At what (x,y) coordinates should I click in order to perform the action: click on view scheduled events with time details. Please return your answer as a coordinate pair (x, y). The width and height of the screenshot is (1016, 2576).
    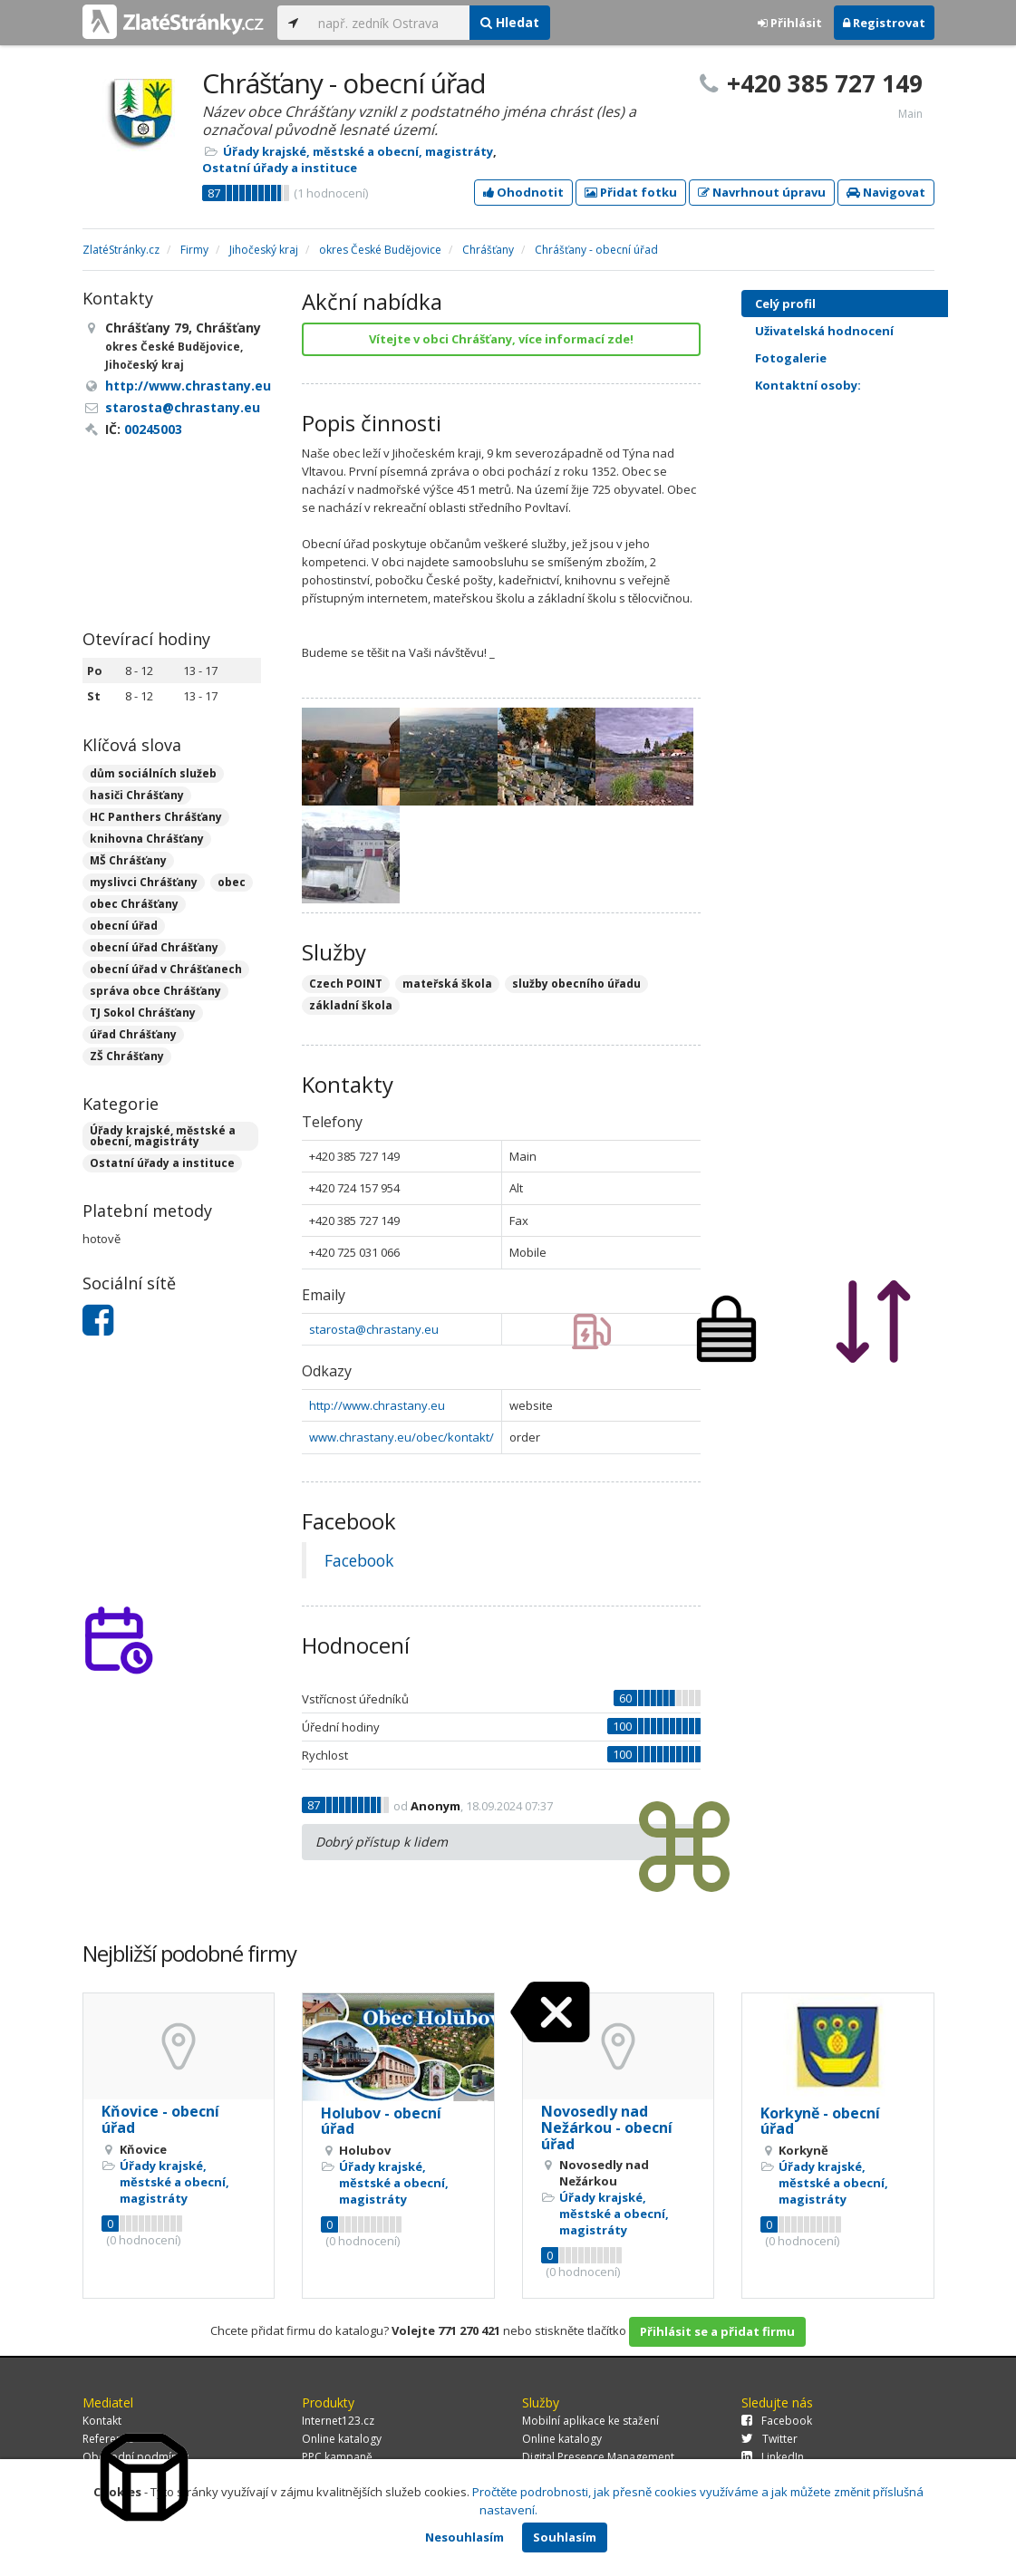
    Looking at the image, I should click on (117, 1638).